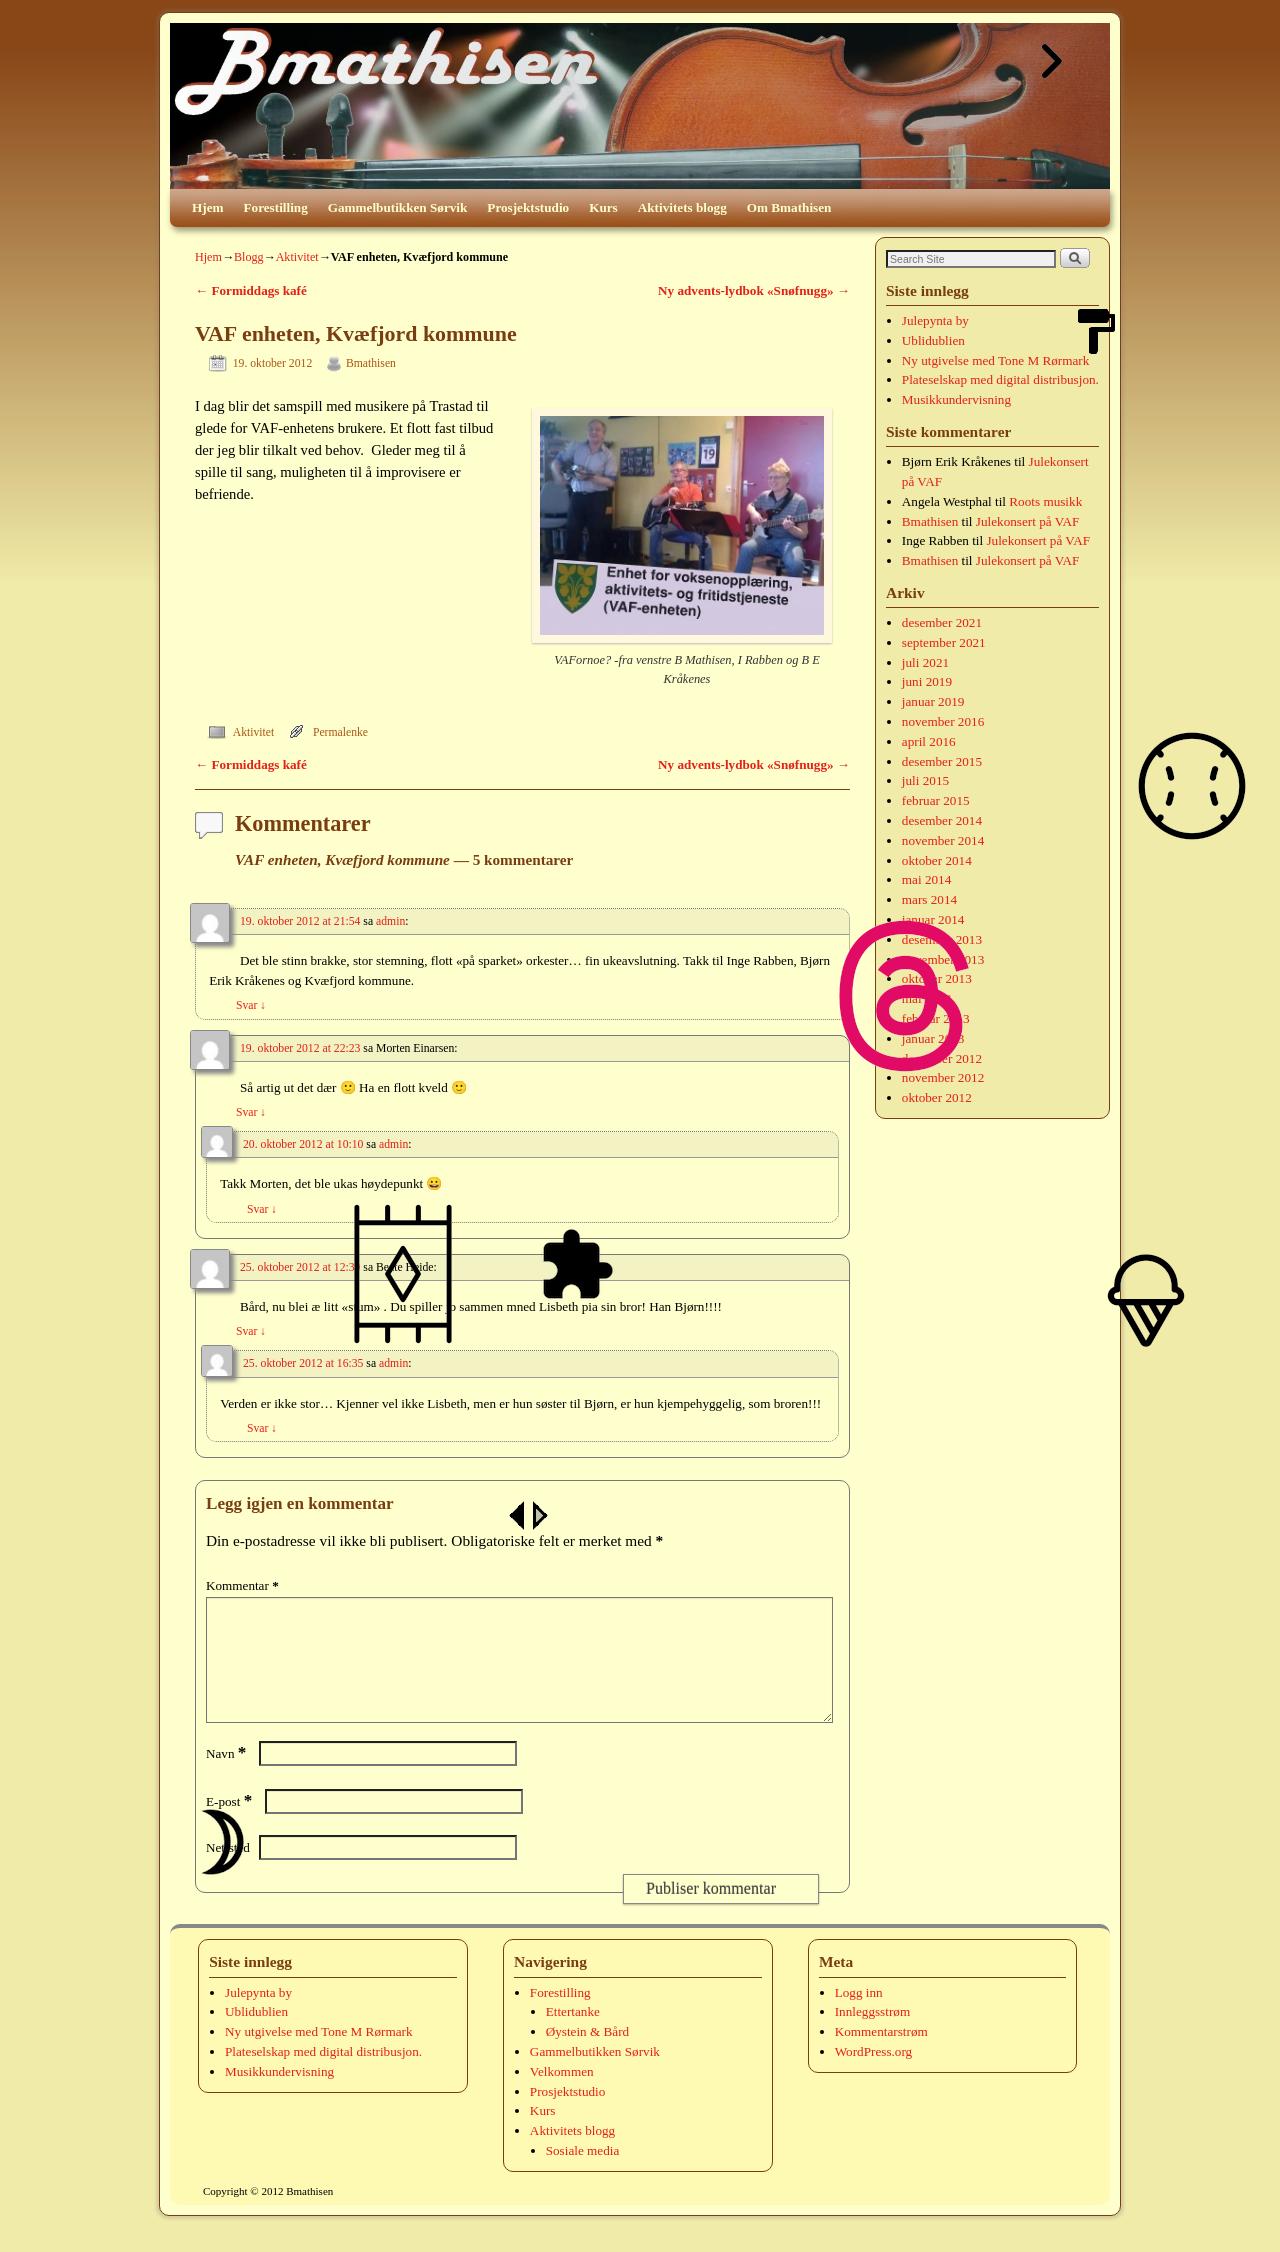  Describe the element at coordinates (576, 1265) in the screenshot. I see `access browser extensions` at that location.